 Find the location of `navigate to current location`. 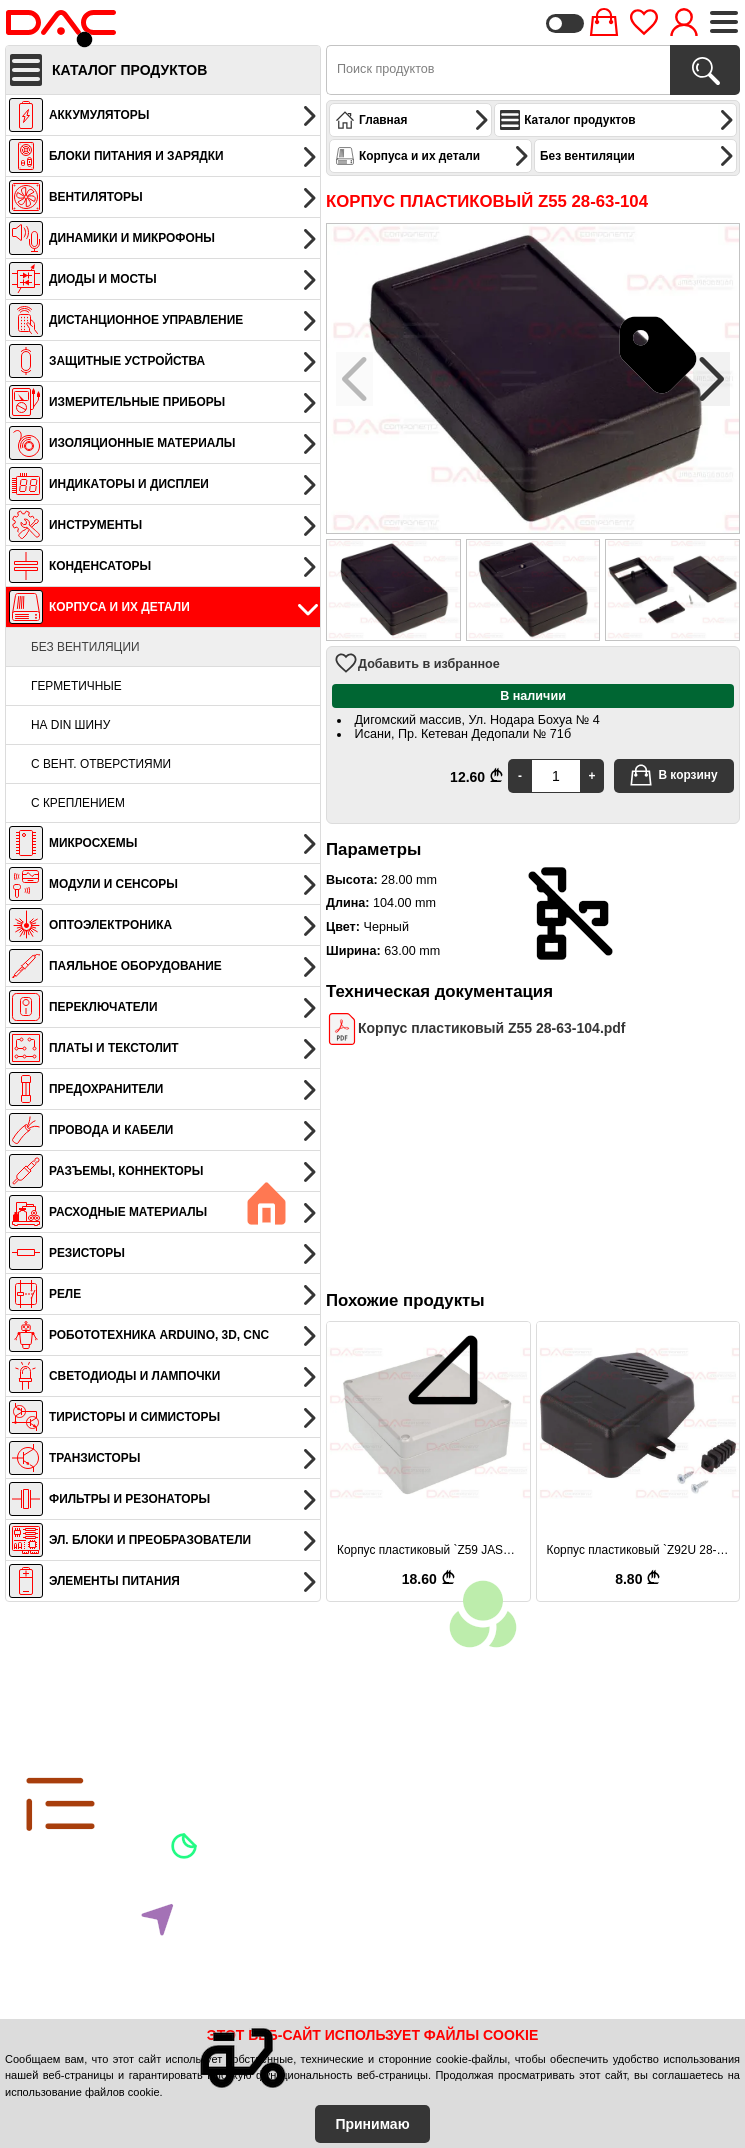

navigate to current location is located at coordinates (159, 1918).